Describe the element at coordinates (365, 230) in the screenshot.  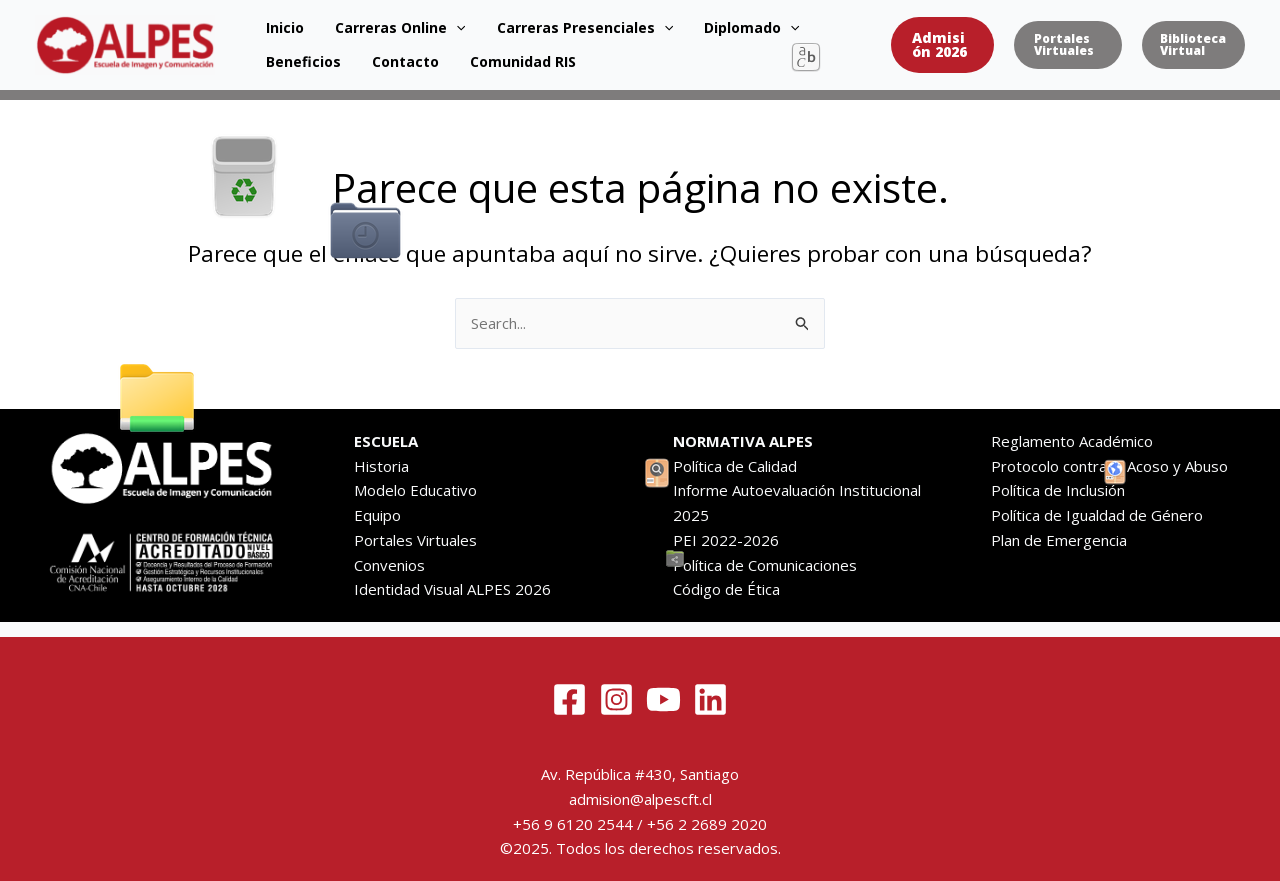
I see `access temporary files folder` at that location.